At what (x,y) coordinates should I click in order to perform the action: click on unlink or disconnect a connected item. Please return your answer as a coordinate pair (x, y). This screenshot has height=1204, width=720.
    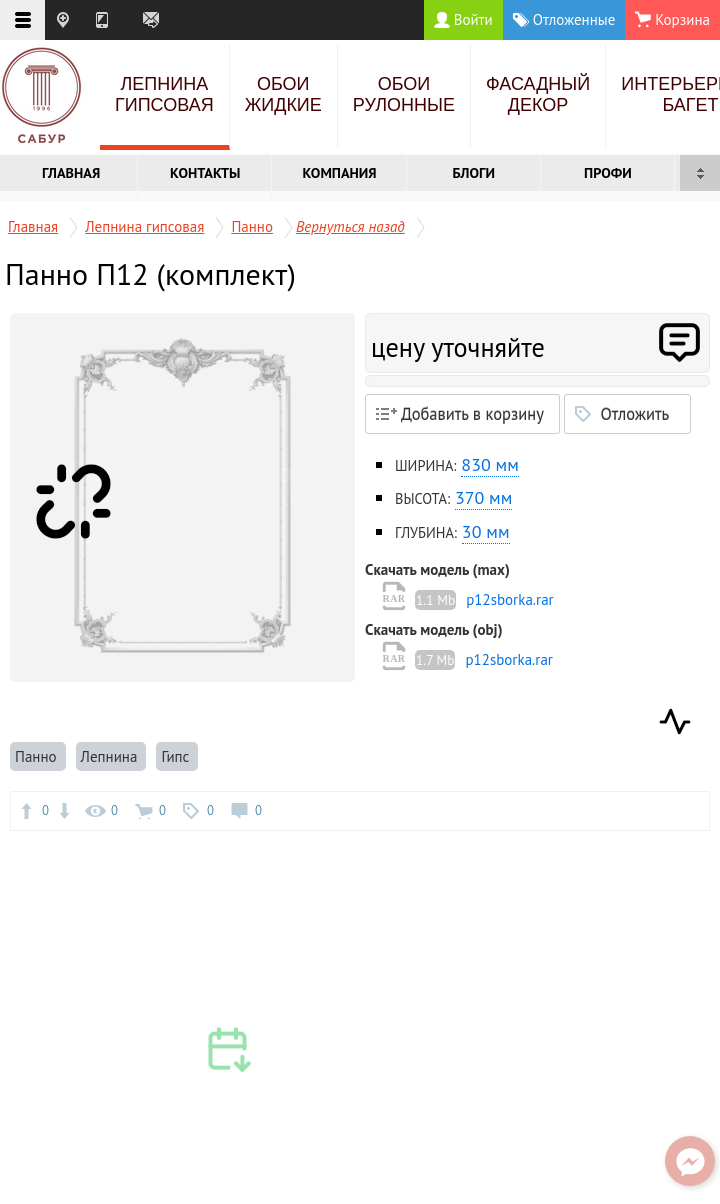
    Looking at the image, I should click on (73, 501).